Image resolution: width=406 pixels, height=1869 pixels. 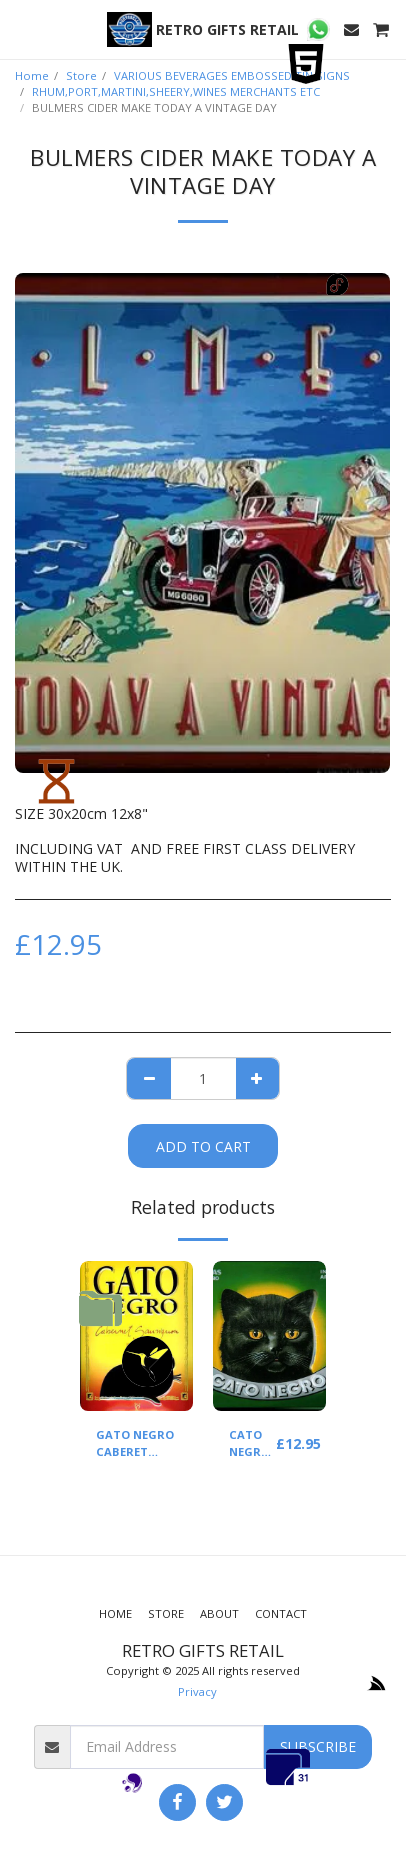 What do you see at coordinates (337, 284) in the screenshot?
I see `Fedora Linux logo` at bounding box center [337, 284].